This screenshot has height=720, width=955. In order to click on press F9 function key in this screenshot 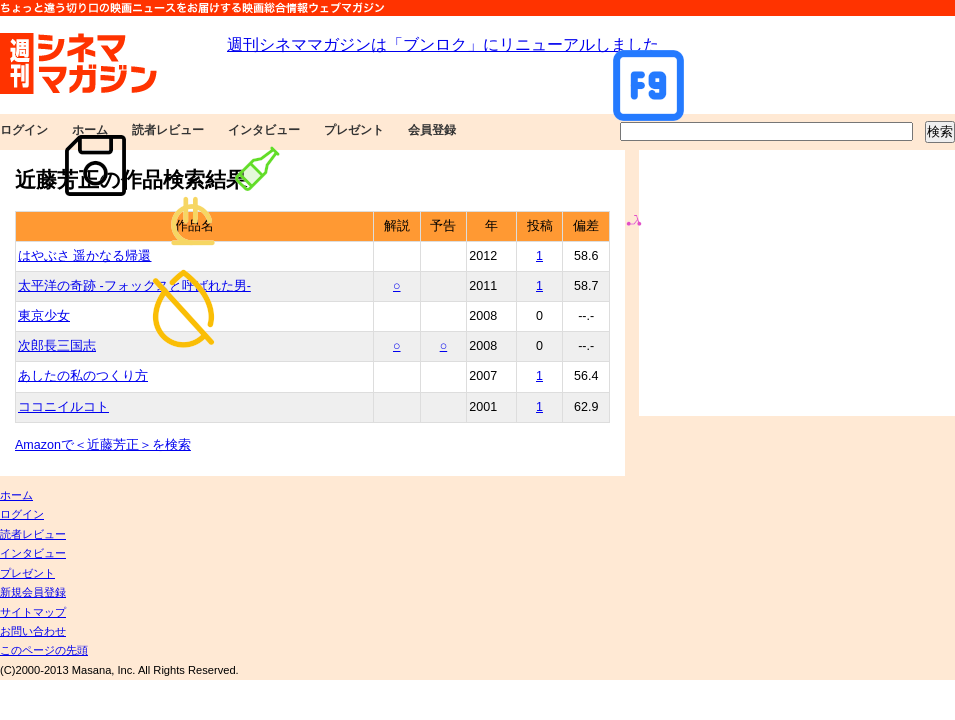, I will do `click(648, 85)`.